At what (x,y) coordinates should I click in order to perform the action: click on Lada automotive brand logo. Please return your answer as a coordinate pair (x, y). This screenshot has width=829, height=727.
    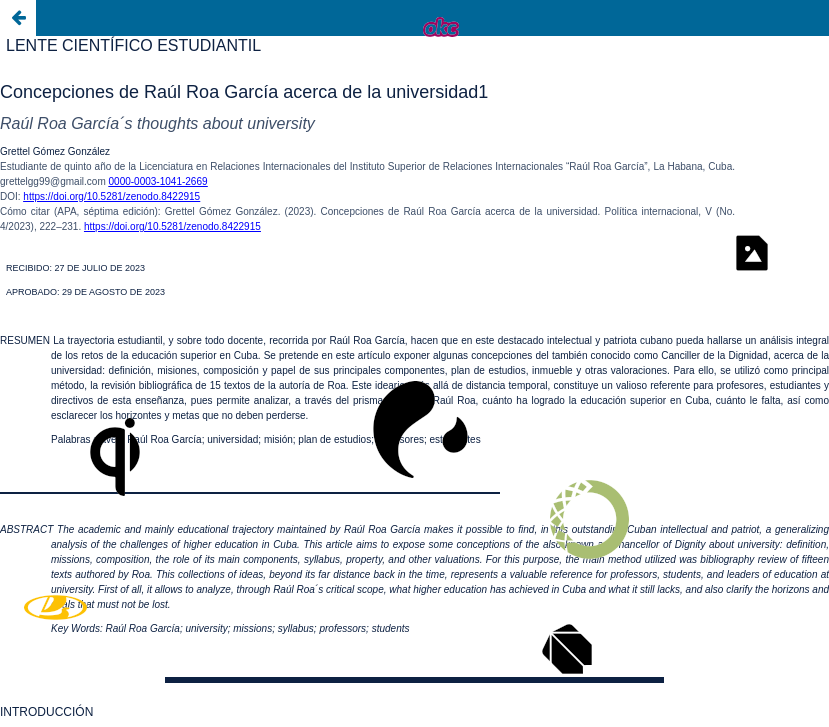
    Looking at the image, I should click on (55, 607).